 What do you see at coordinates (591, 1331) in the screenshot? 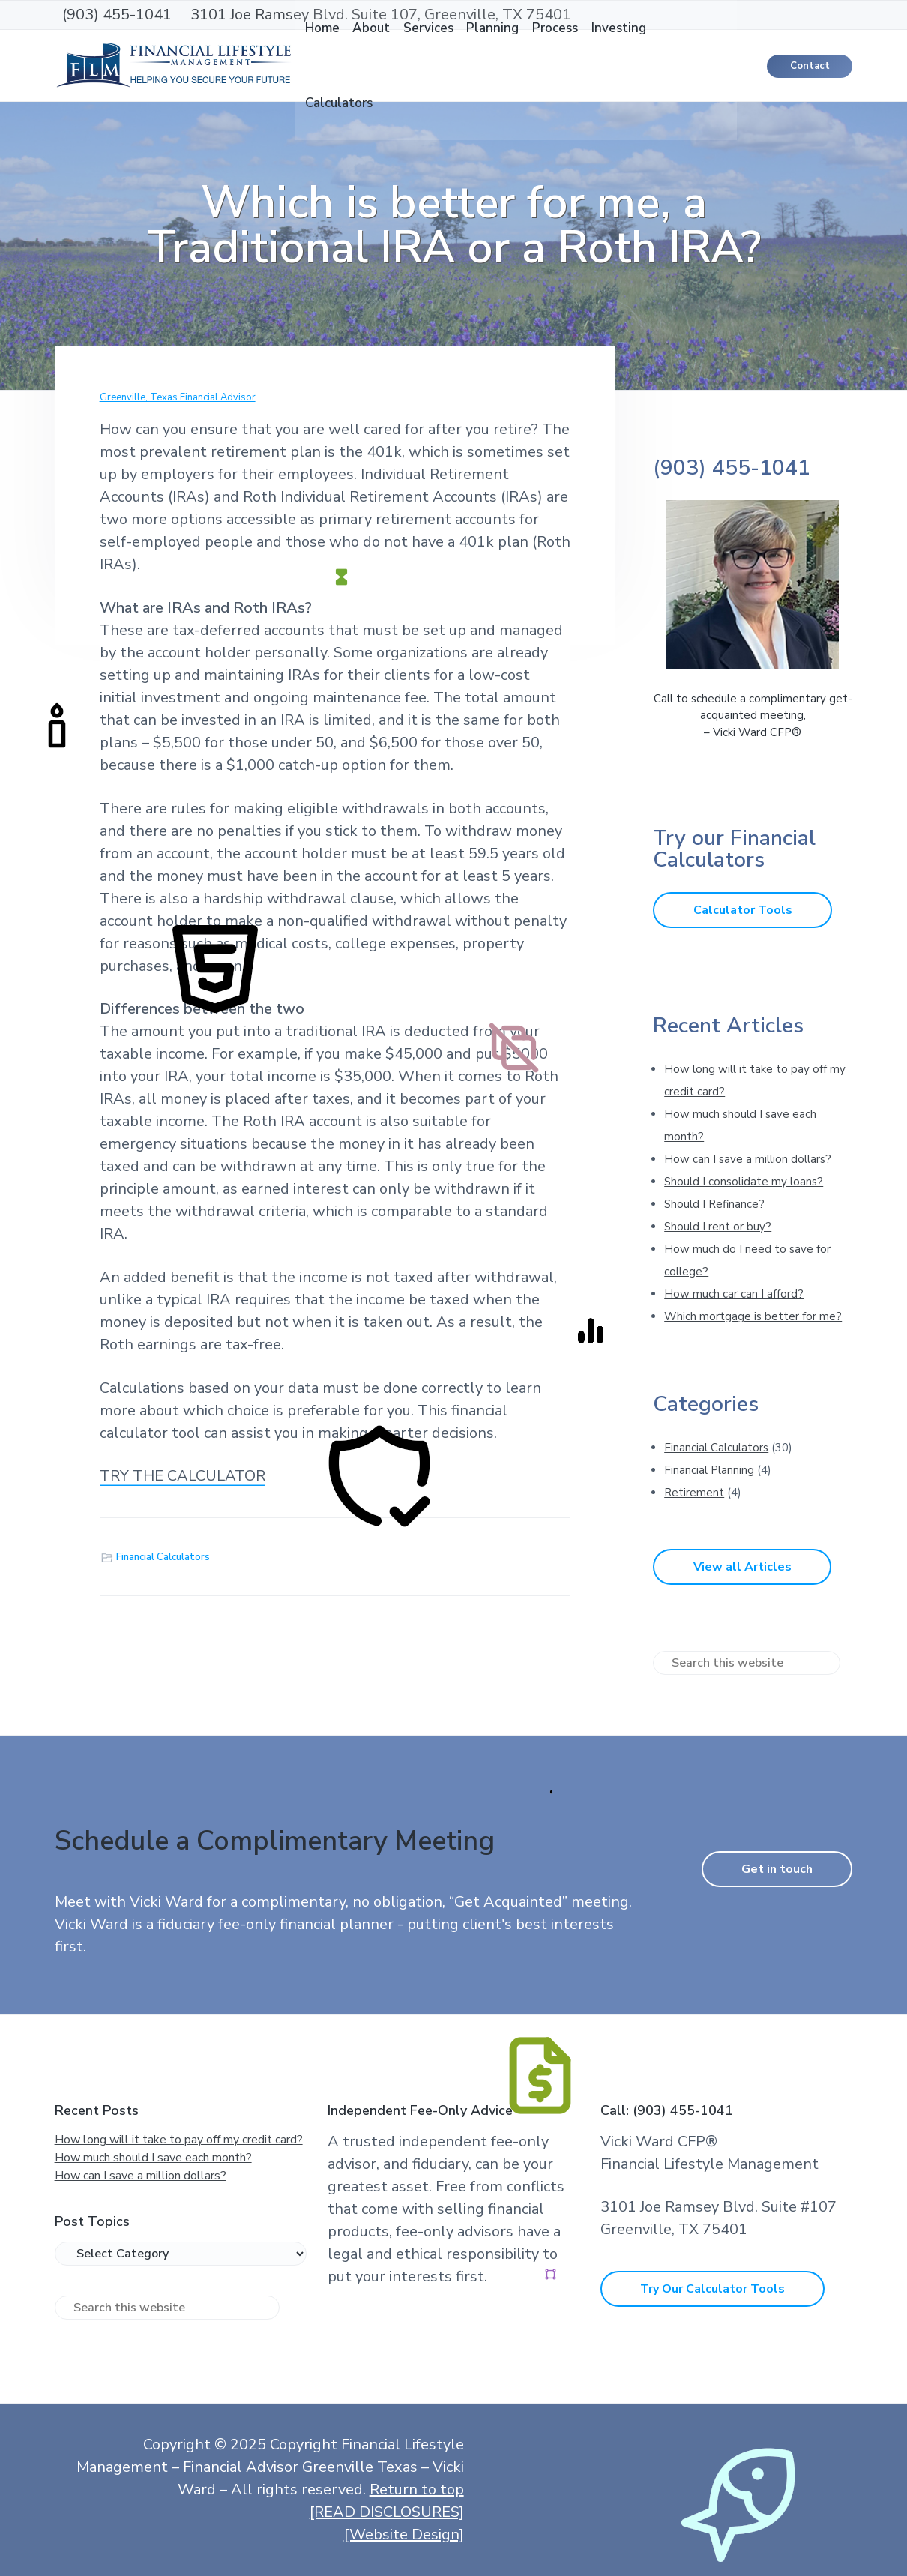
I see `adjust audio equalizer settings` at bounding box center [591, 1331].